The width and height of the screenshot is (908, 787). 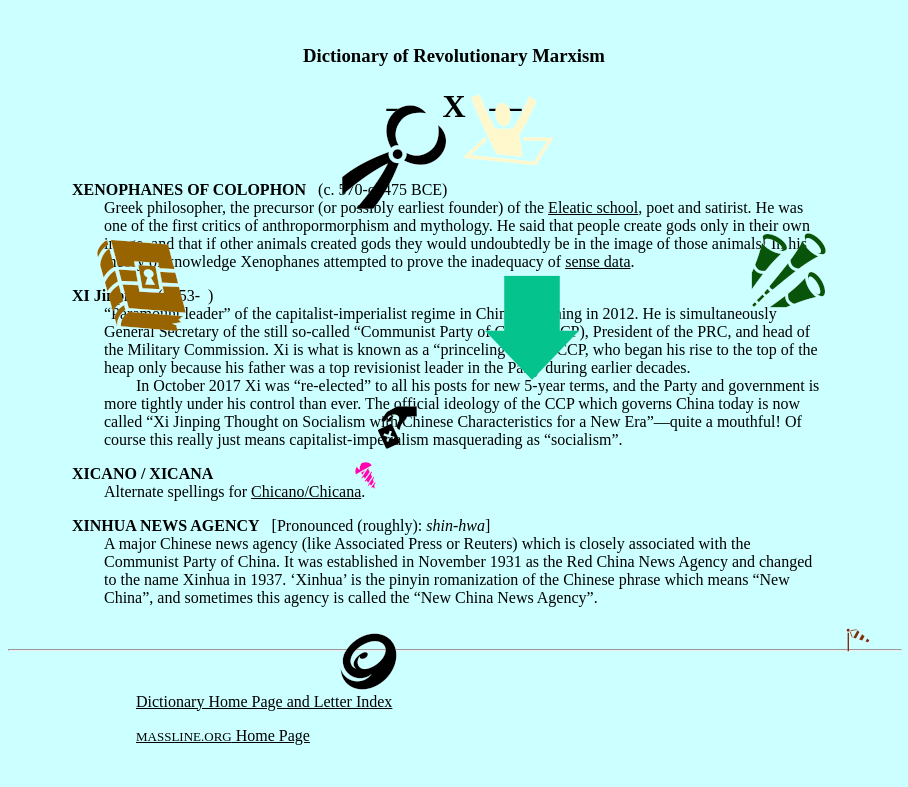 I want to click on discard a card from your hand, so click(x=395, y=427).